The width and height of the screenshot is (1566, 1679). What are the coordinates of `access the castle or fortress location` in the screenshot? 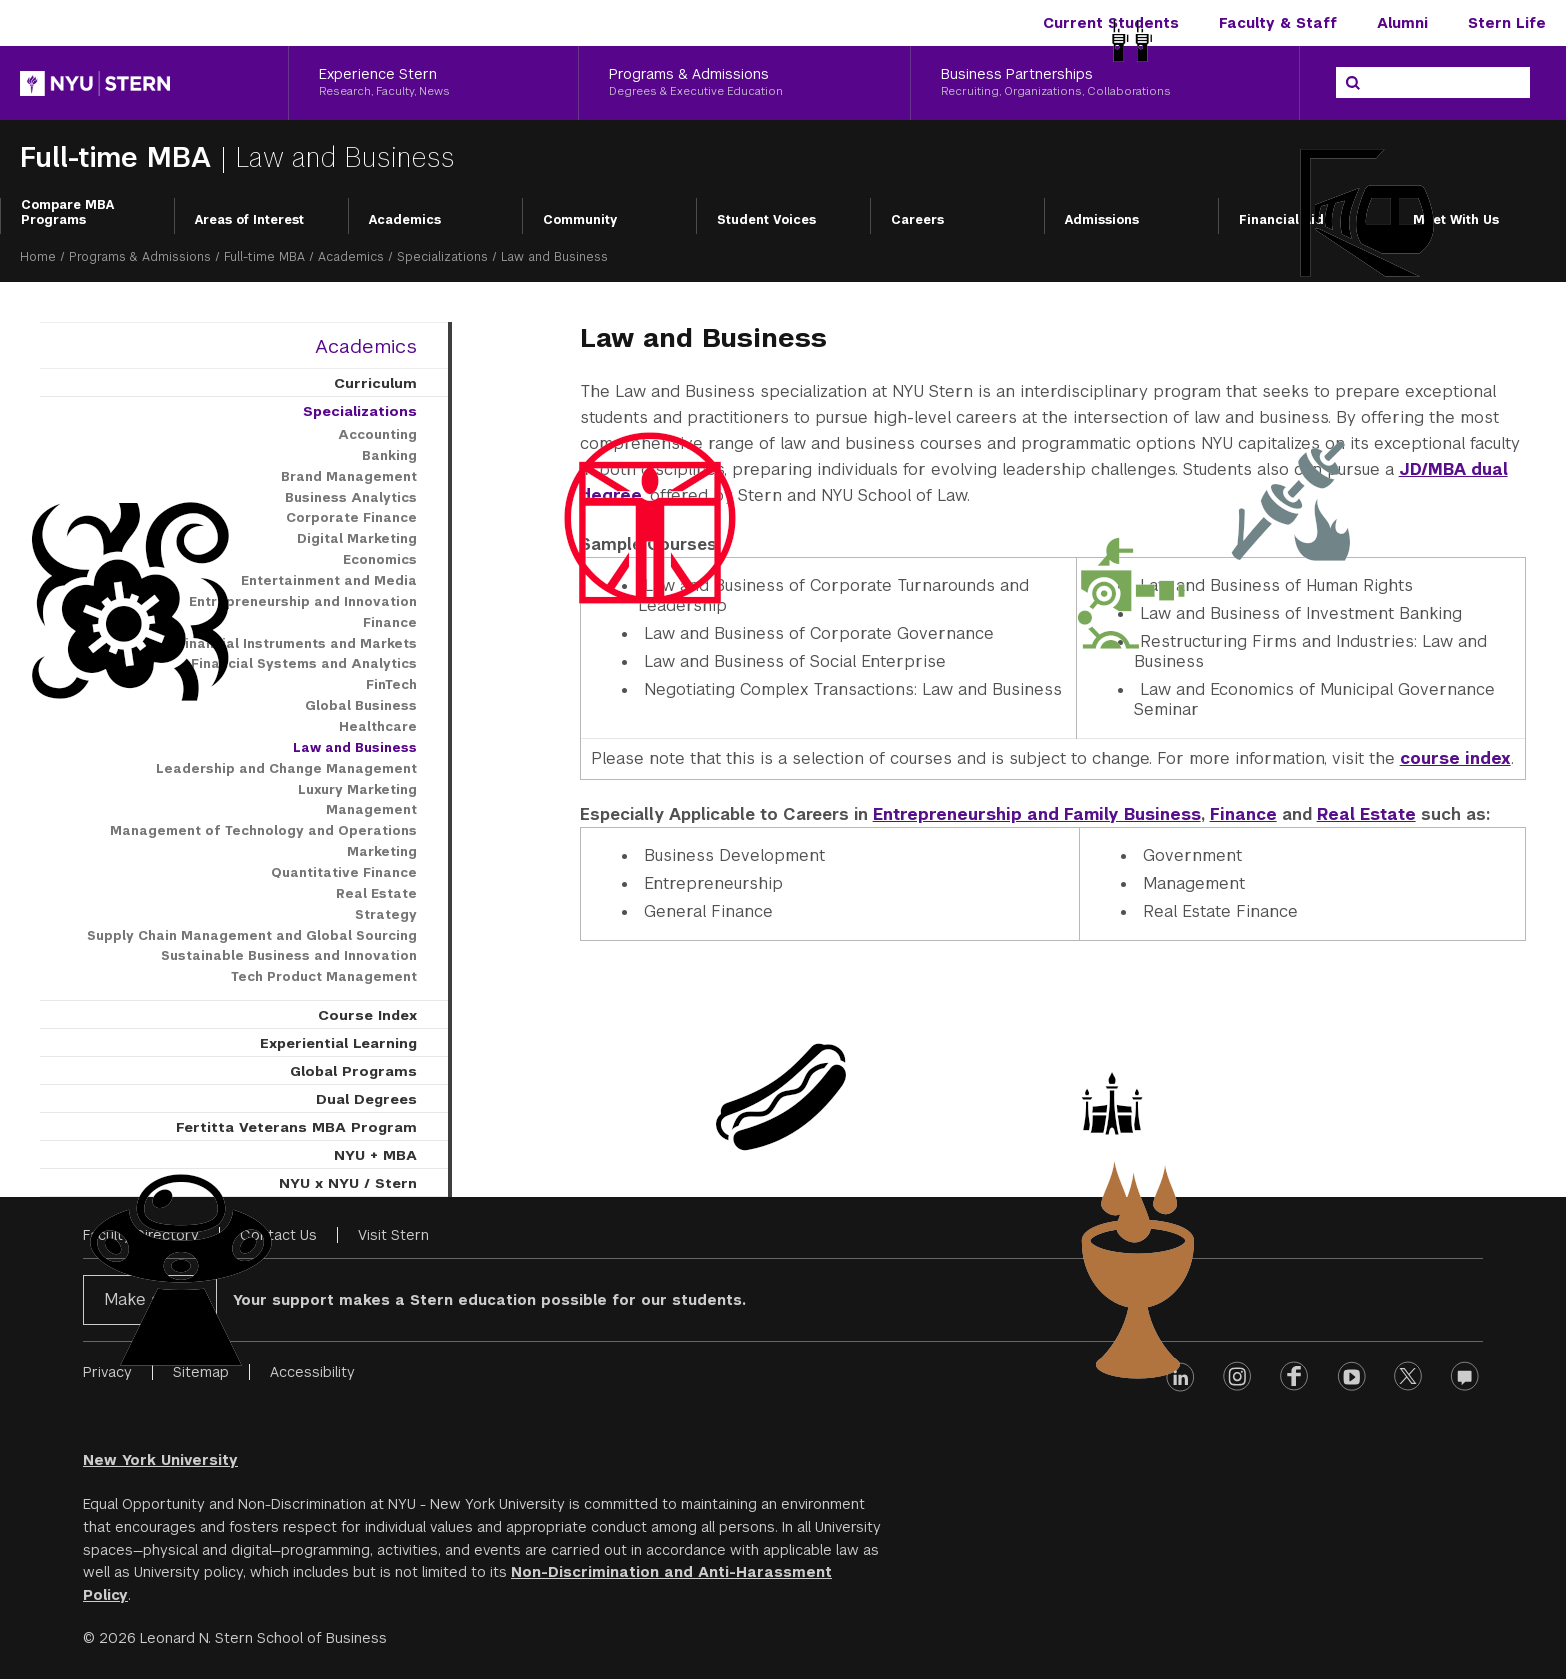 It's located at (1112, 1103).